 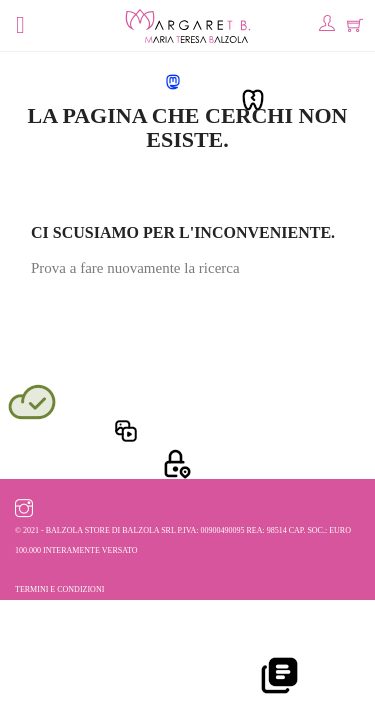 What do you see at coordinates (279, 675) in the screenshot?
I see `access your saved content library` at bounding box center [279, 675].